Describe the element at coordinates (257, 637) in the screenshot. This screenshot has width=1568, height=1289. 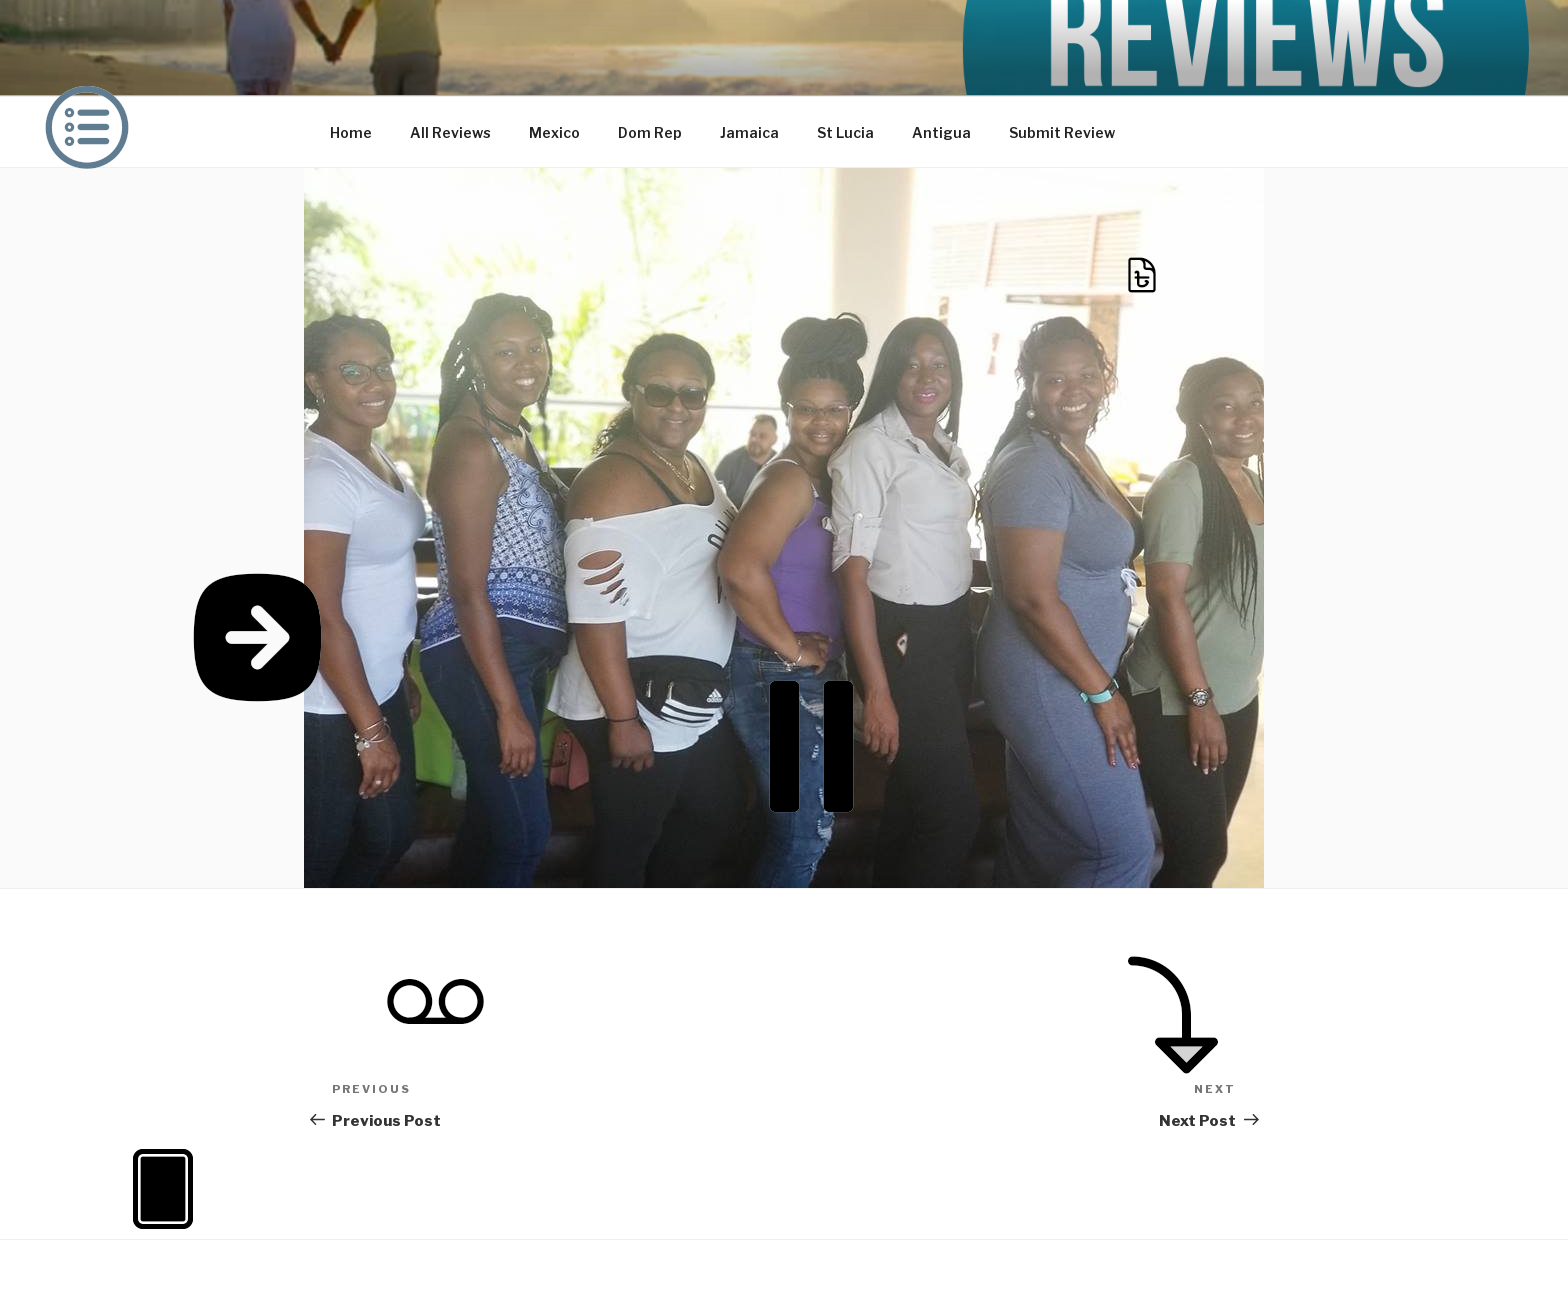
I see `proceed to the next step` at that location.